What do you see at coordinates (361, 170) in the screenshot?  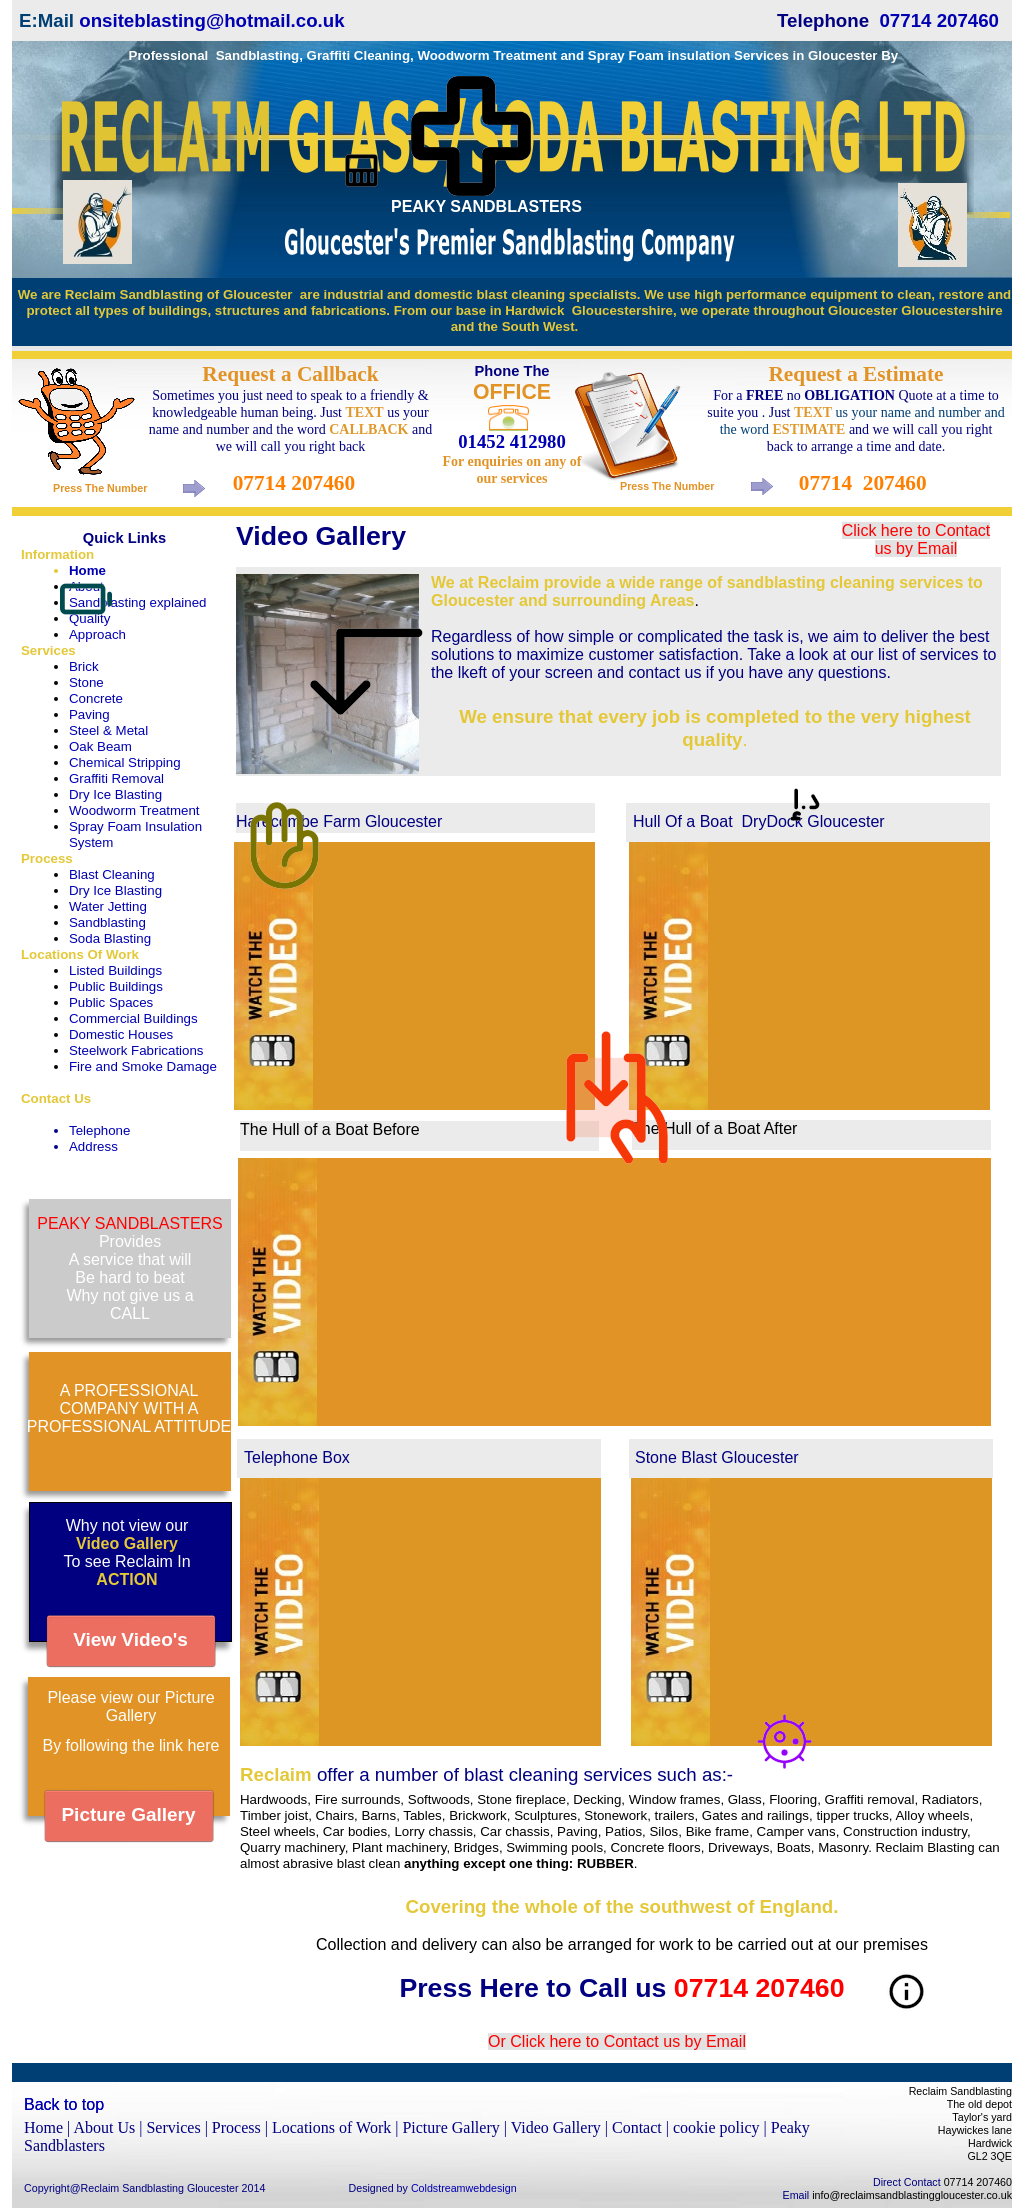 I see `toggle bottom panel visibility` at bounding box center [361, 170].